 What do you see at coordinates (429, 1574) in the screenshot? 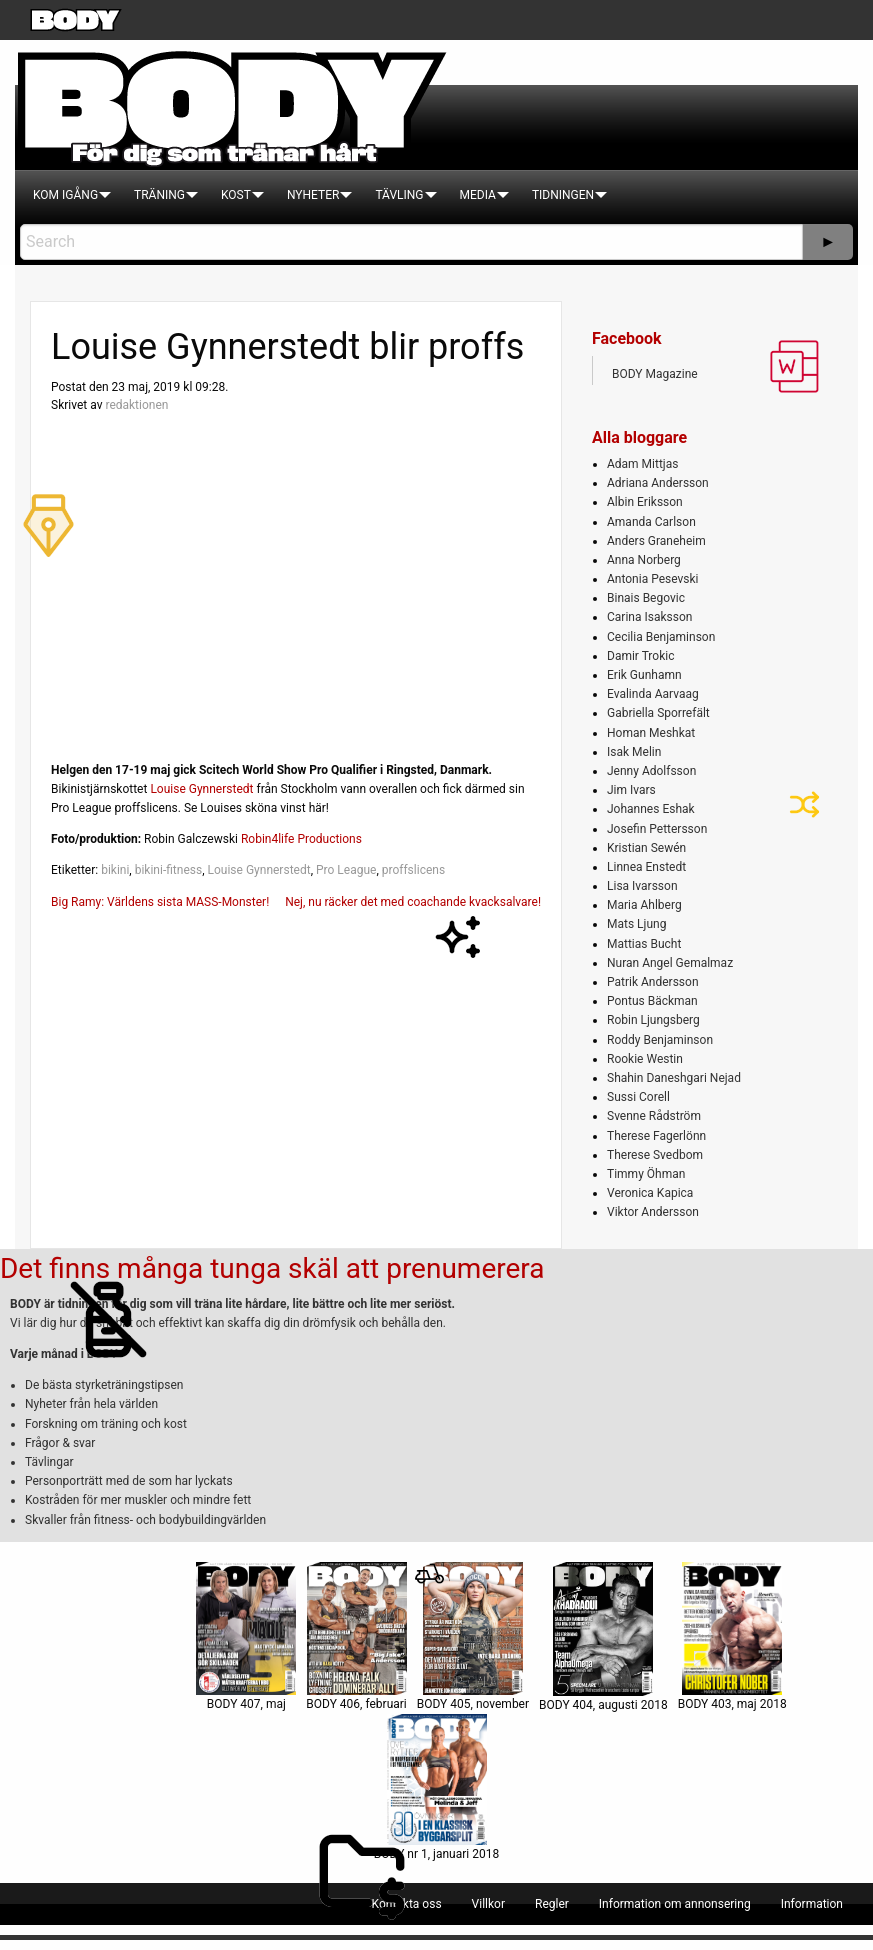
I see `select moped or scooter delivery option` at bounding box center [429, 1574].